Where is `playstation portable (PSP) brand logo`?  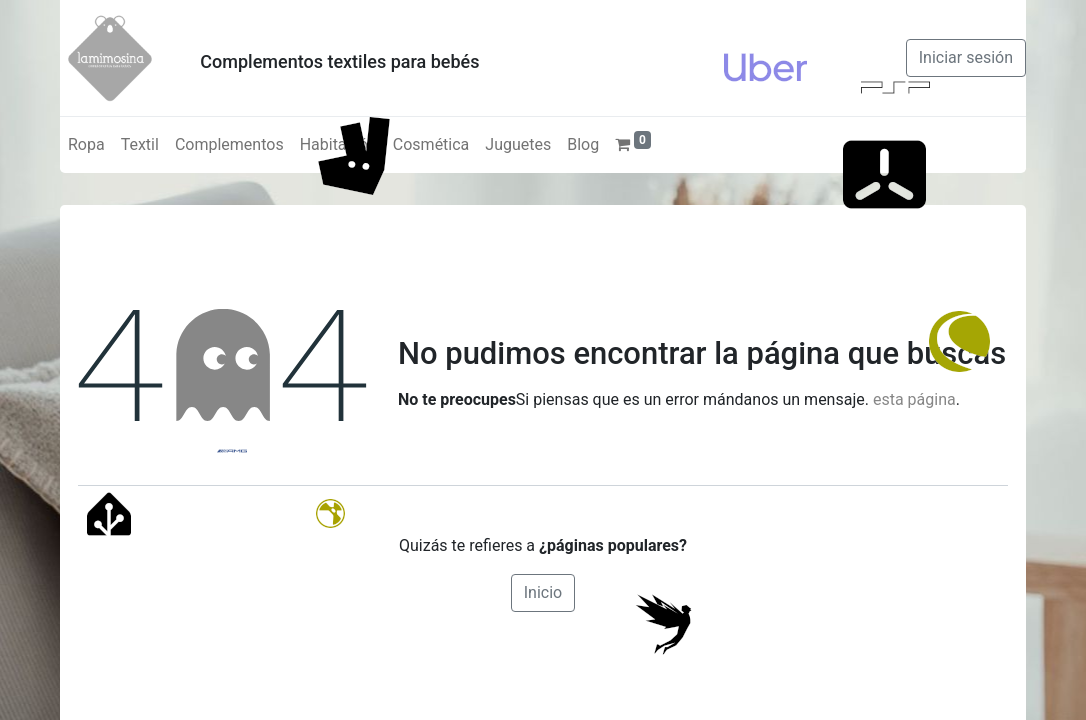
playstation portable (PSP) brand logo is located at coordinates (895, 87).